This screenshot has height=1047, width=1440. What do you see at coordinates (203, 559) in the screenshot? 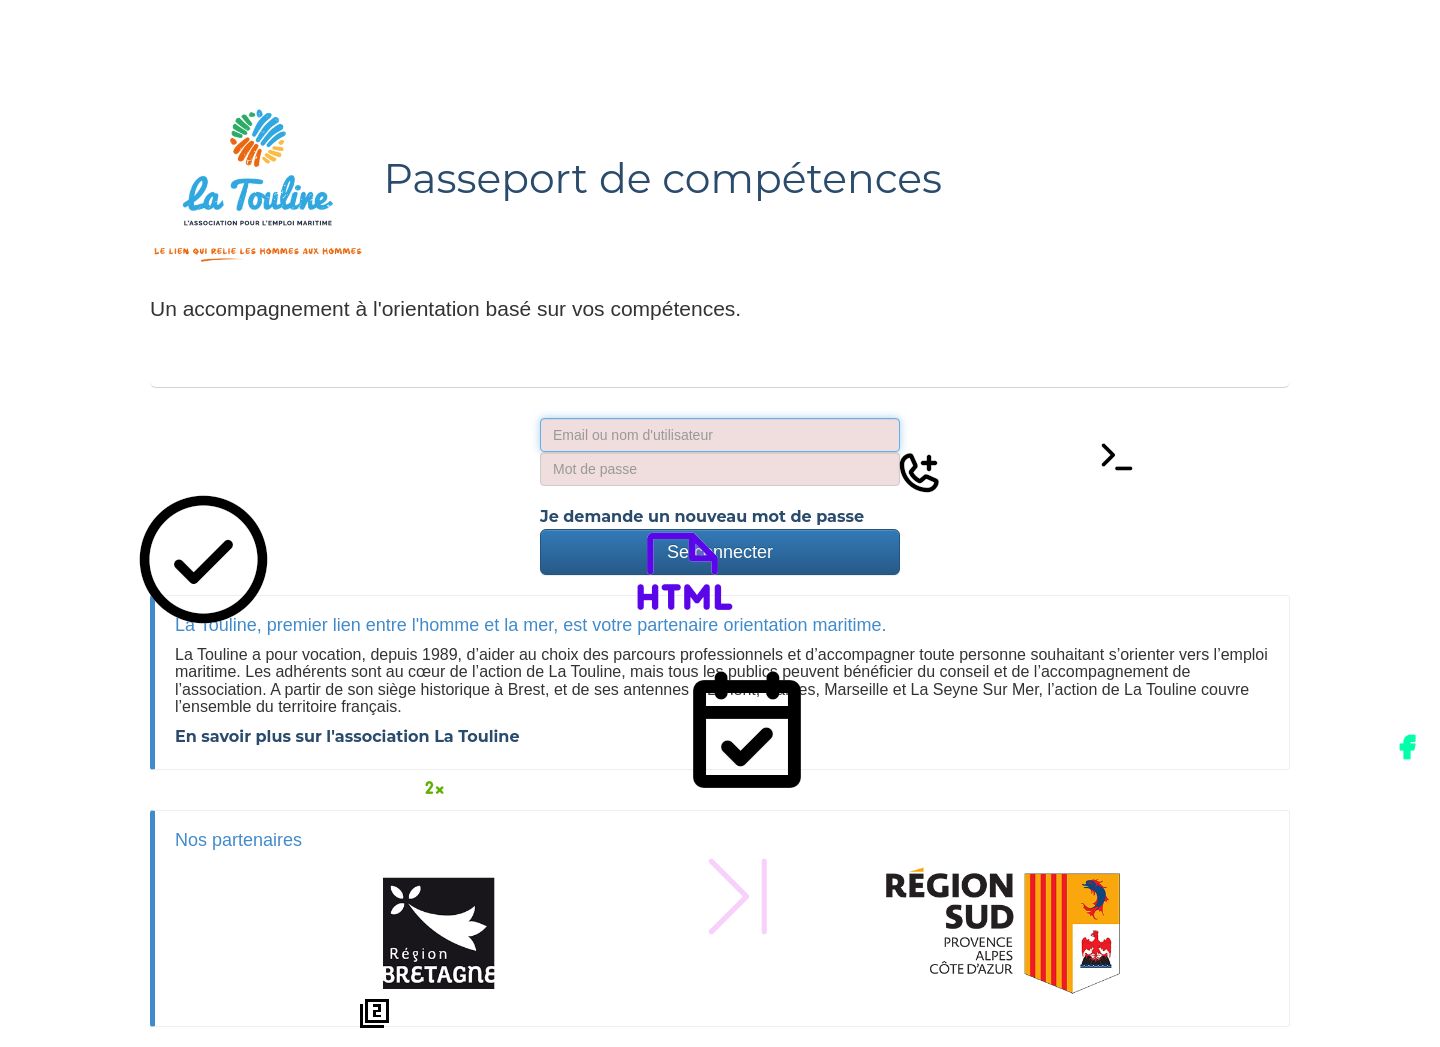
I see `indicates a completed or successful action` at bounding box center [203, 559].